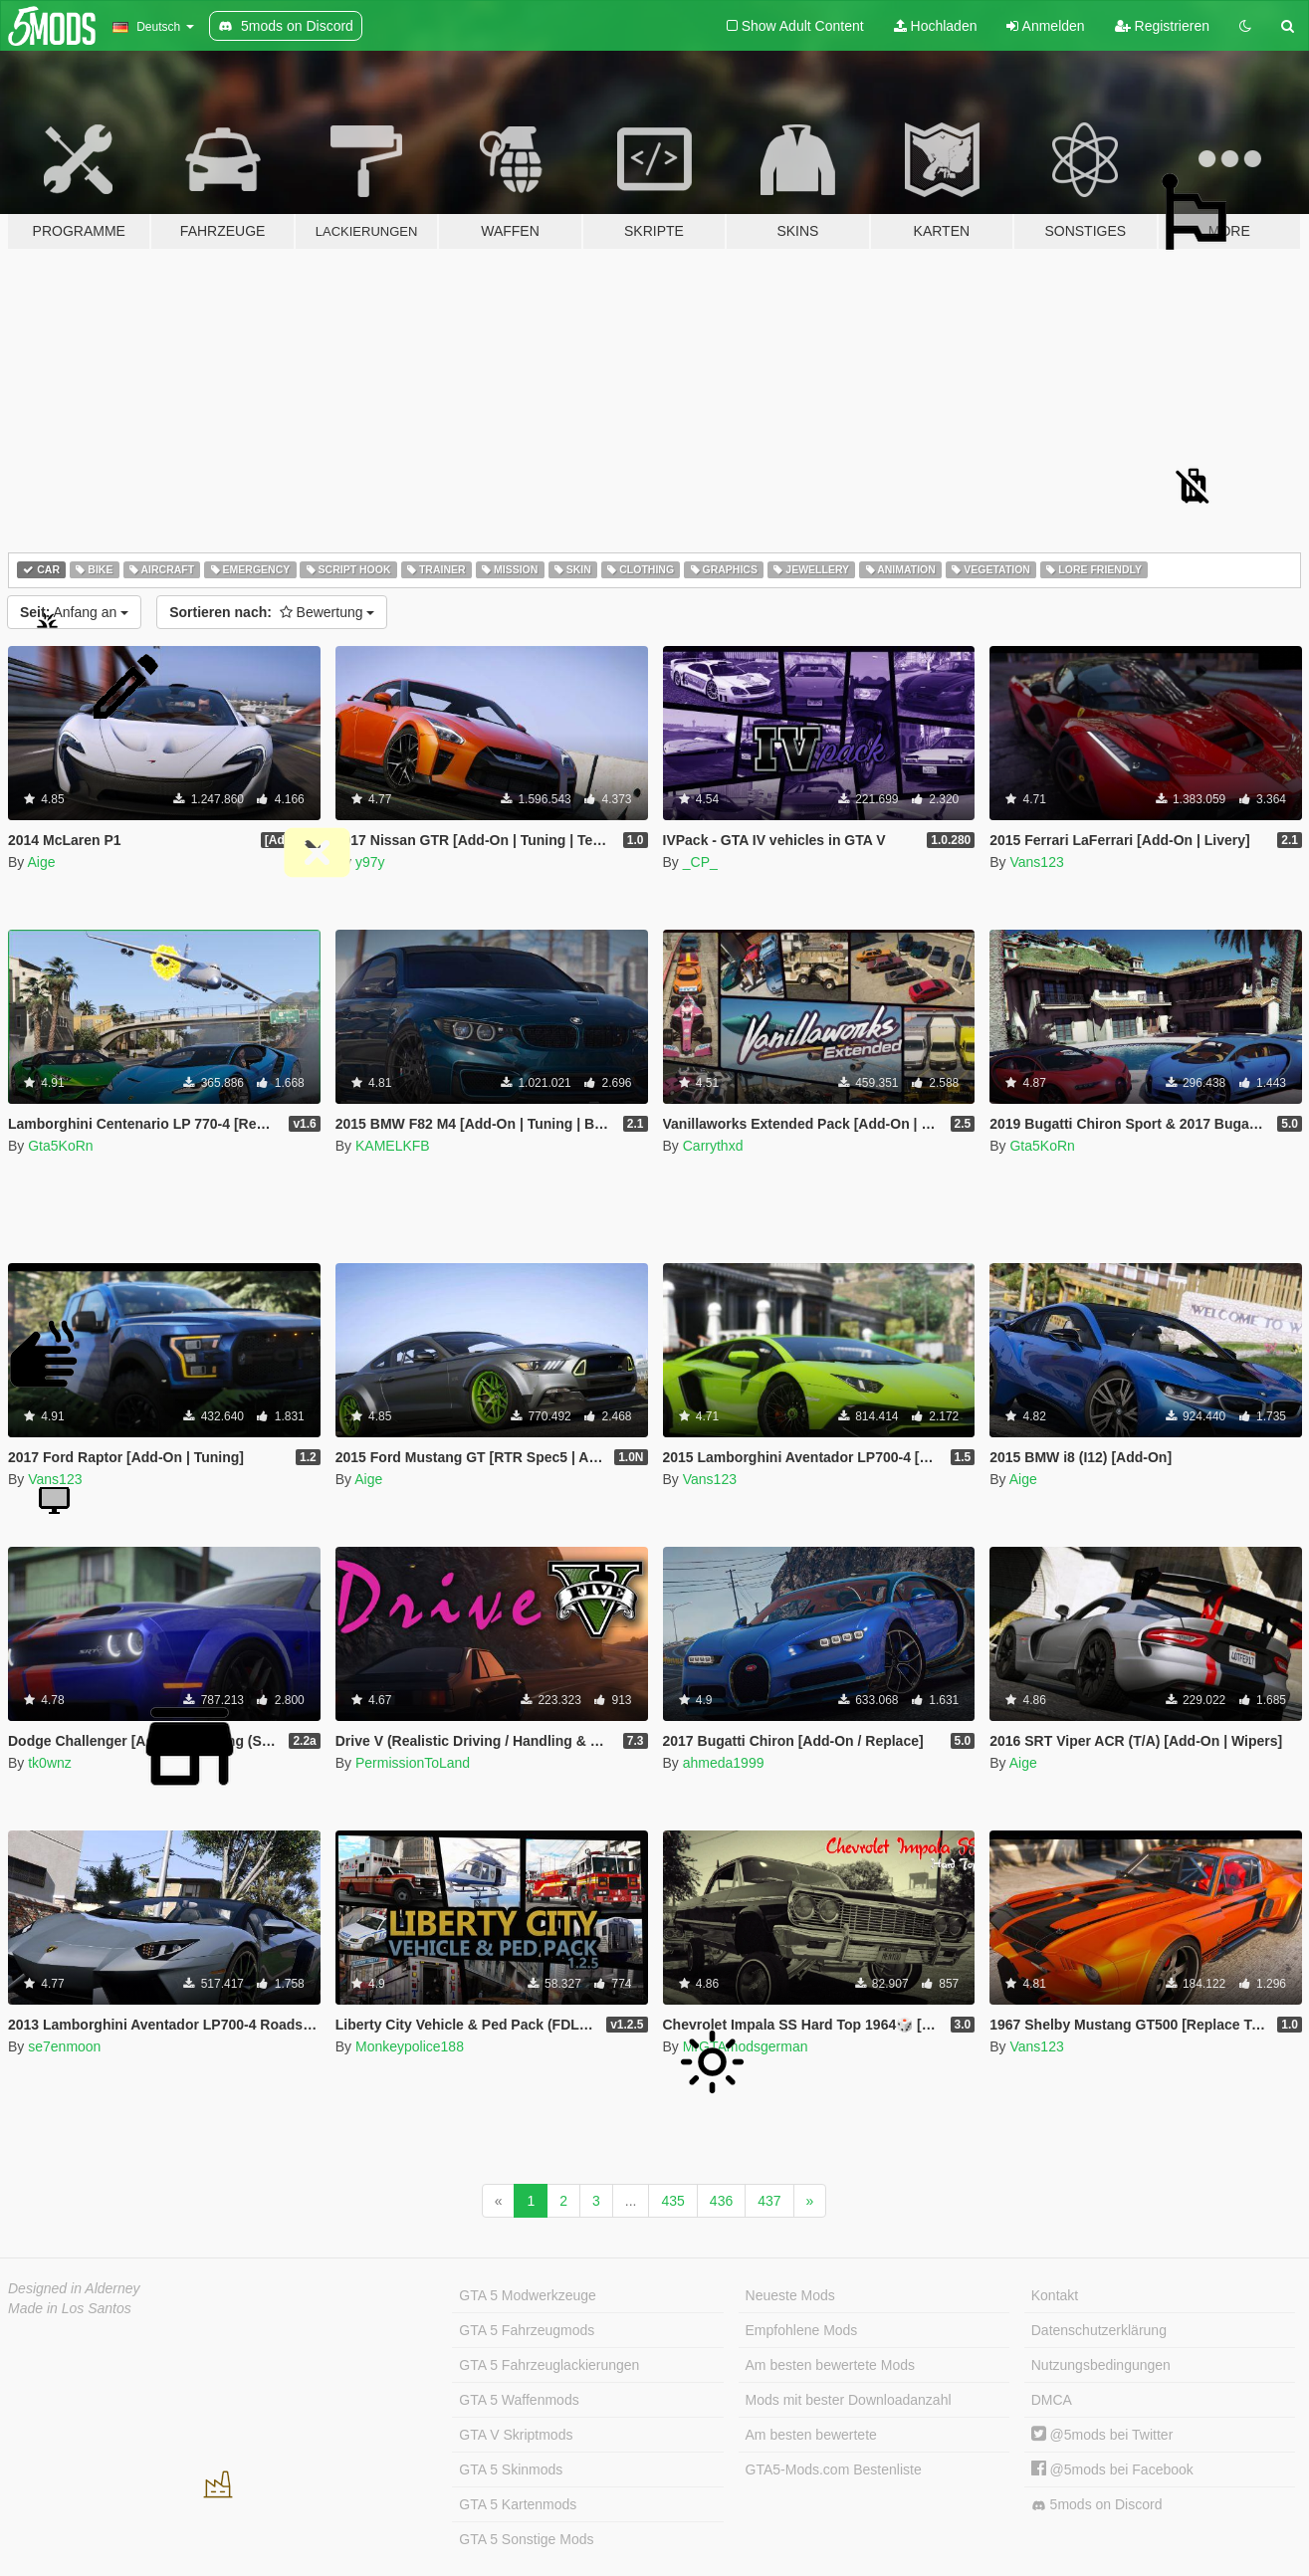  Describe the element at coordinates (54, 1500) in the screenshot. I see `switch to desktop view` at that location.